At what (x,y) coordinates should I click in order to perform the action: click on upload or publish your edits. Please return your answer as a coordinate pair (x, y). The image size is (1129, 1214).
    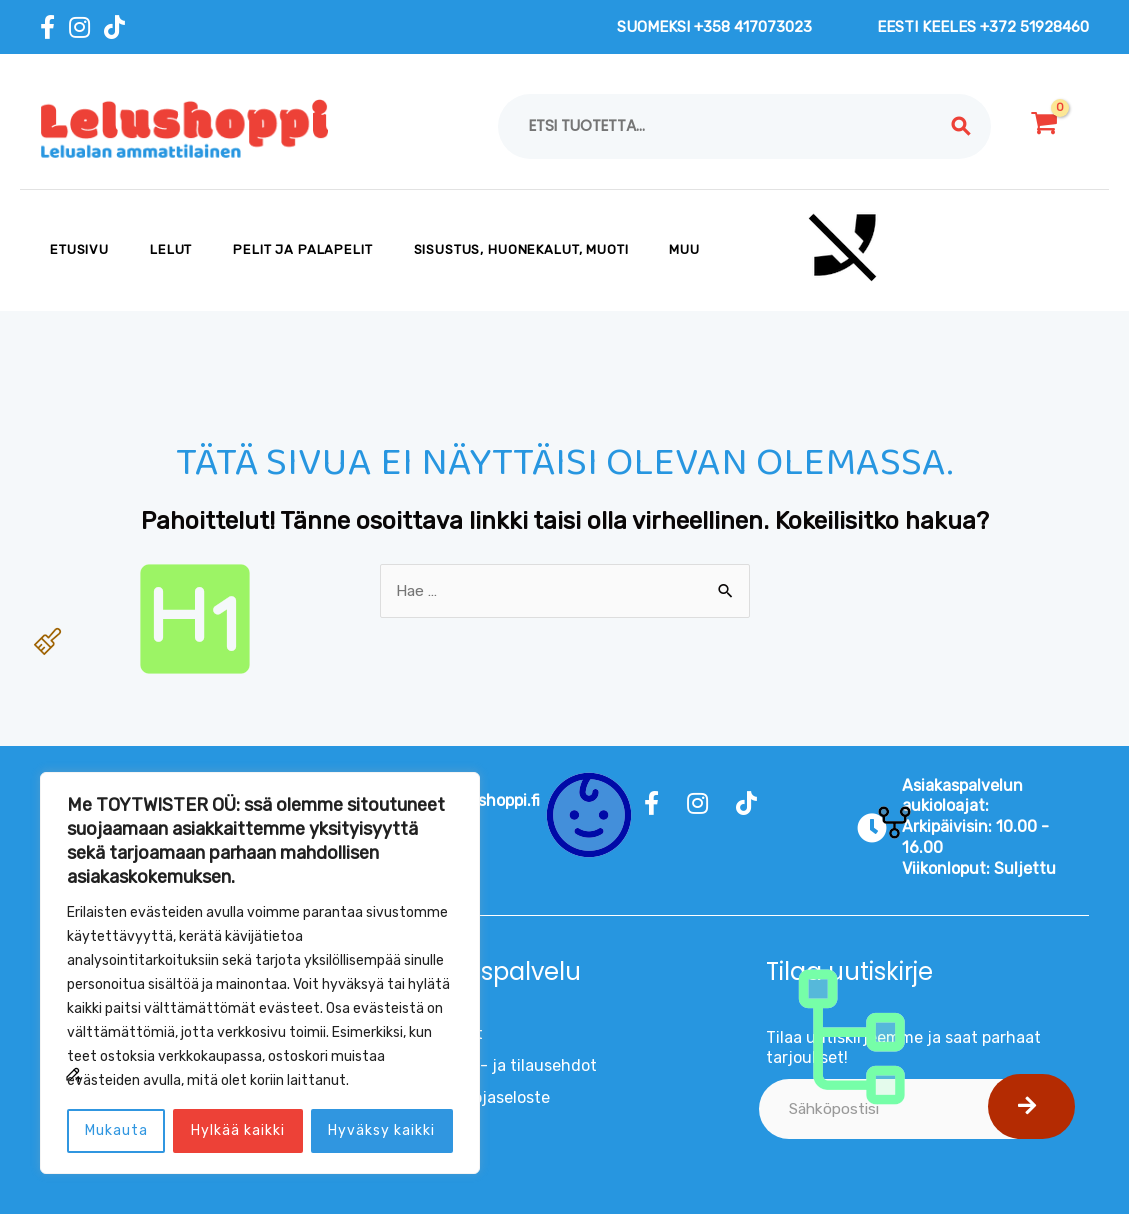
    Looking at the image, I should click on (73, 1074).